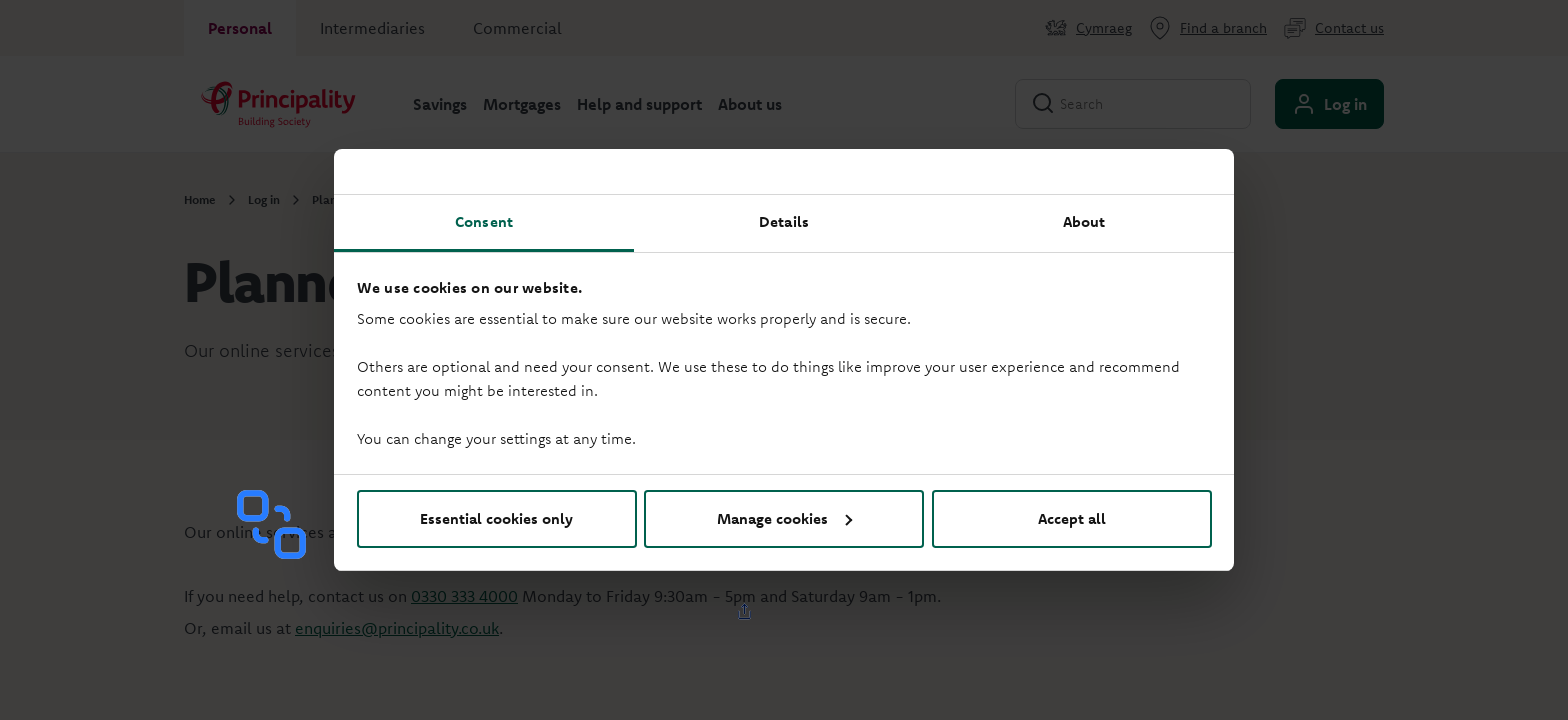 This screenshot has height=720, width=1568. Describe the element at coordinates (271, 524) in the screenshot. I see `send selected object to back of layer stack` at that location.